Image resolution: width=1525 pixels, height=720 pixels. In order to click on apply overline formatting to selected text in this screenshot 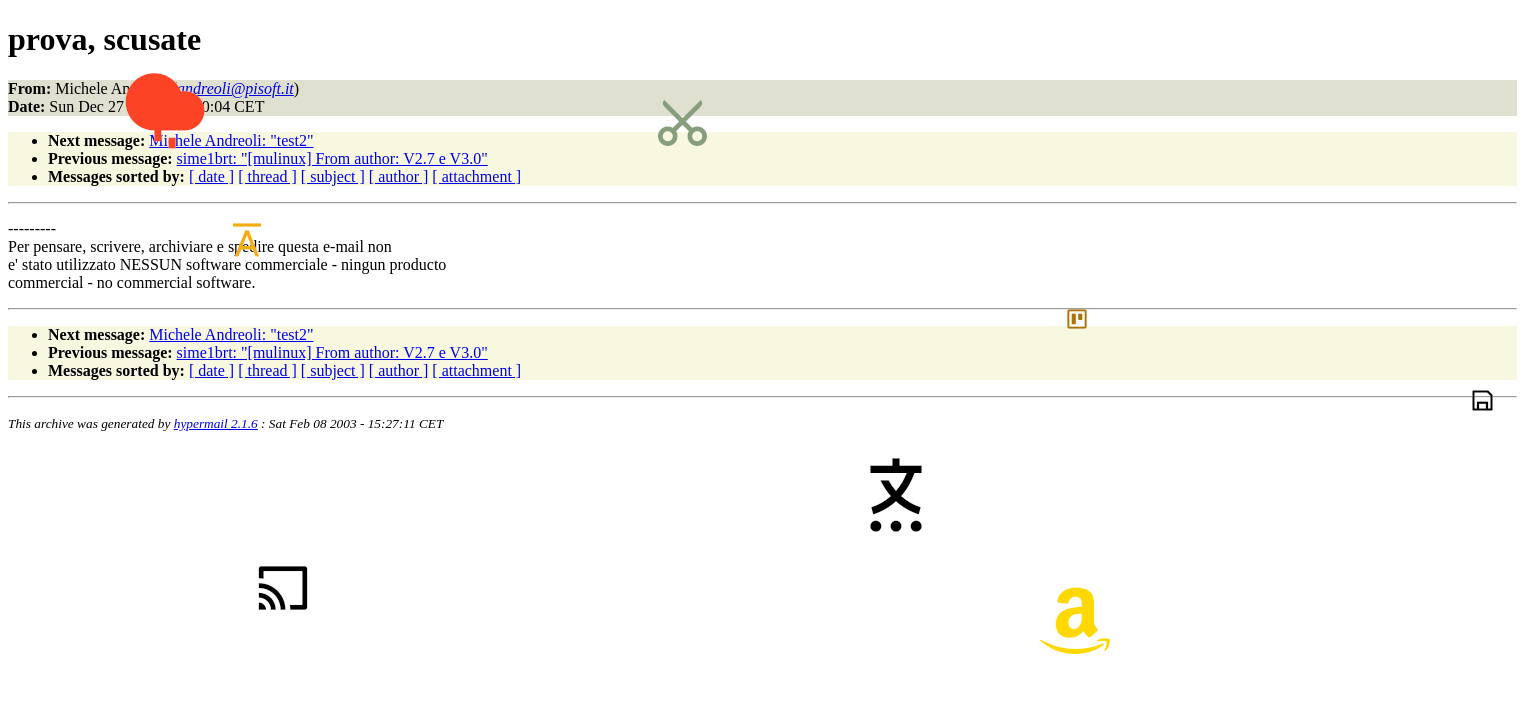, I will do `click(247, 239)`.